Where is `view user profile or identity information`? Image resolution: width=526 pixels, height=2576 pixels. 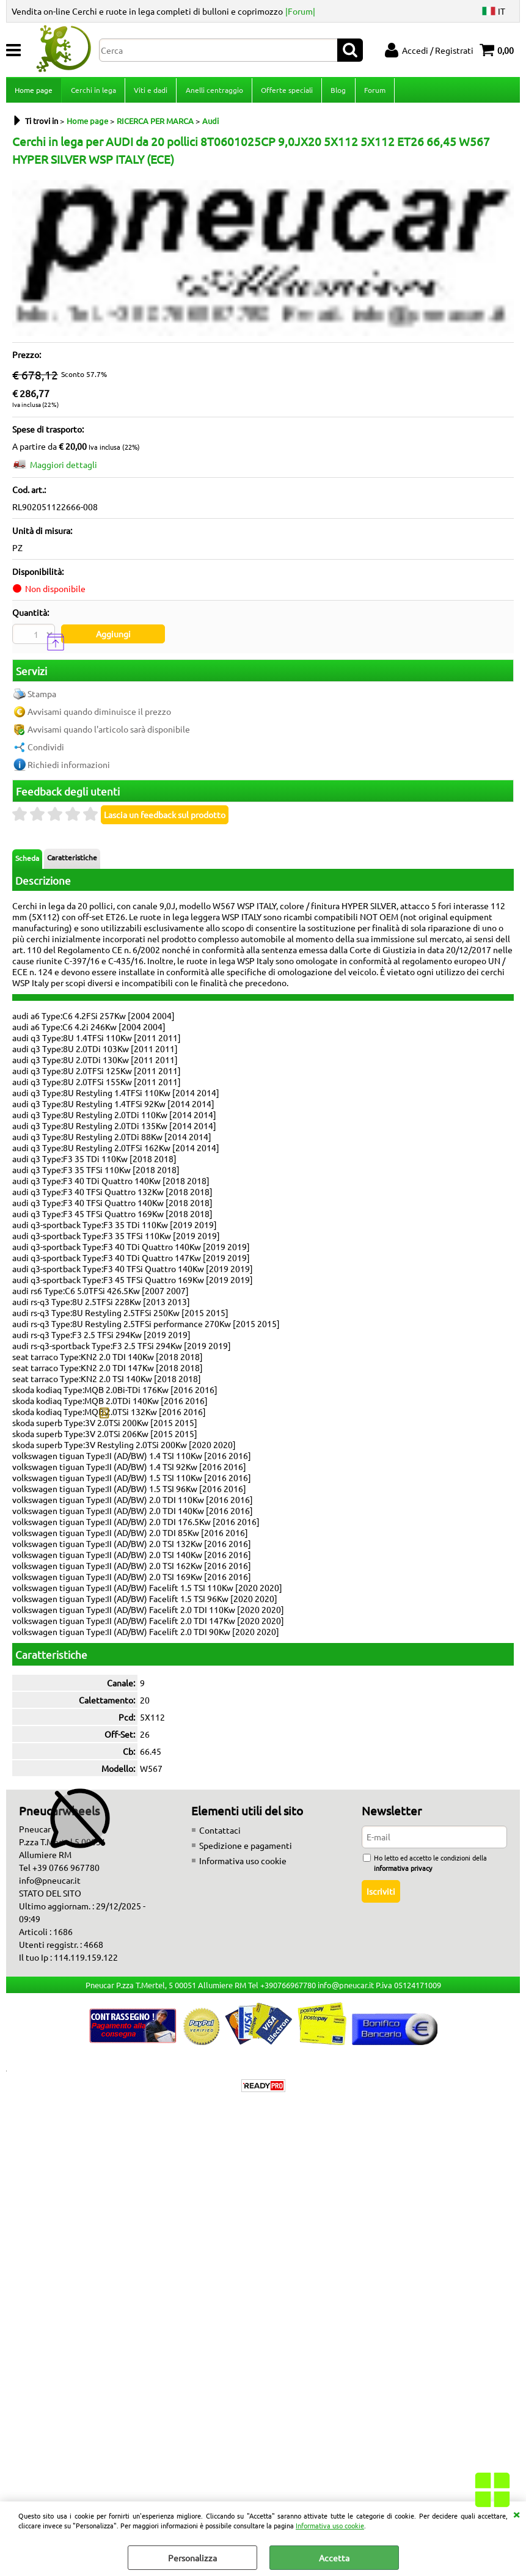 view user profile or identity information is located at coordinates (104, 1413).